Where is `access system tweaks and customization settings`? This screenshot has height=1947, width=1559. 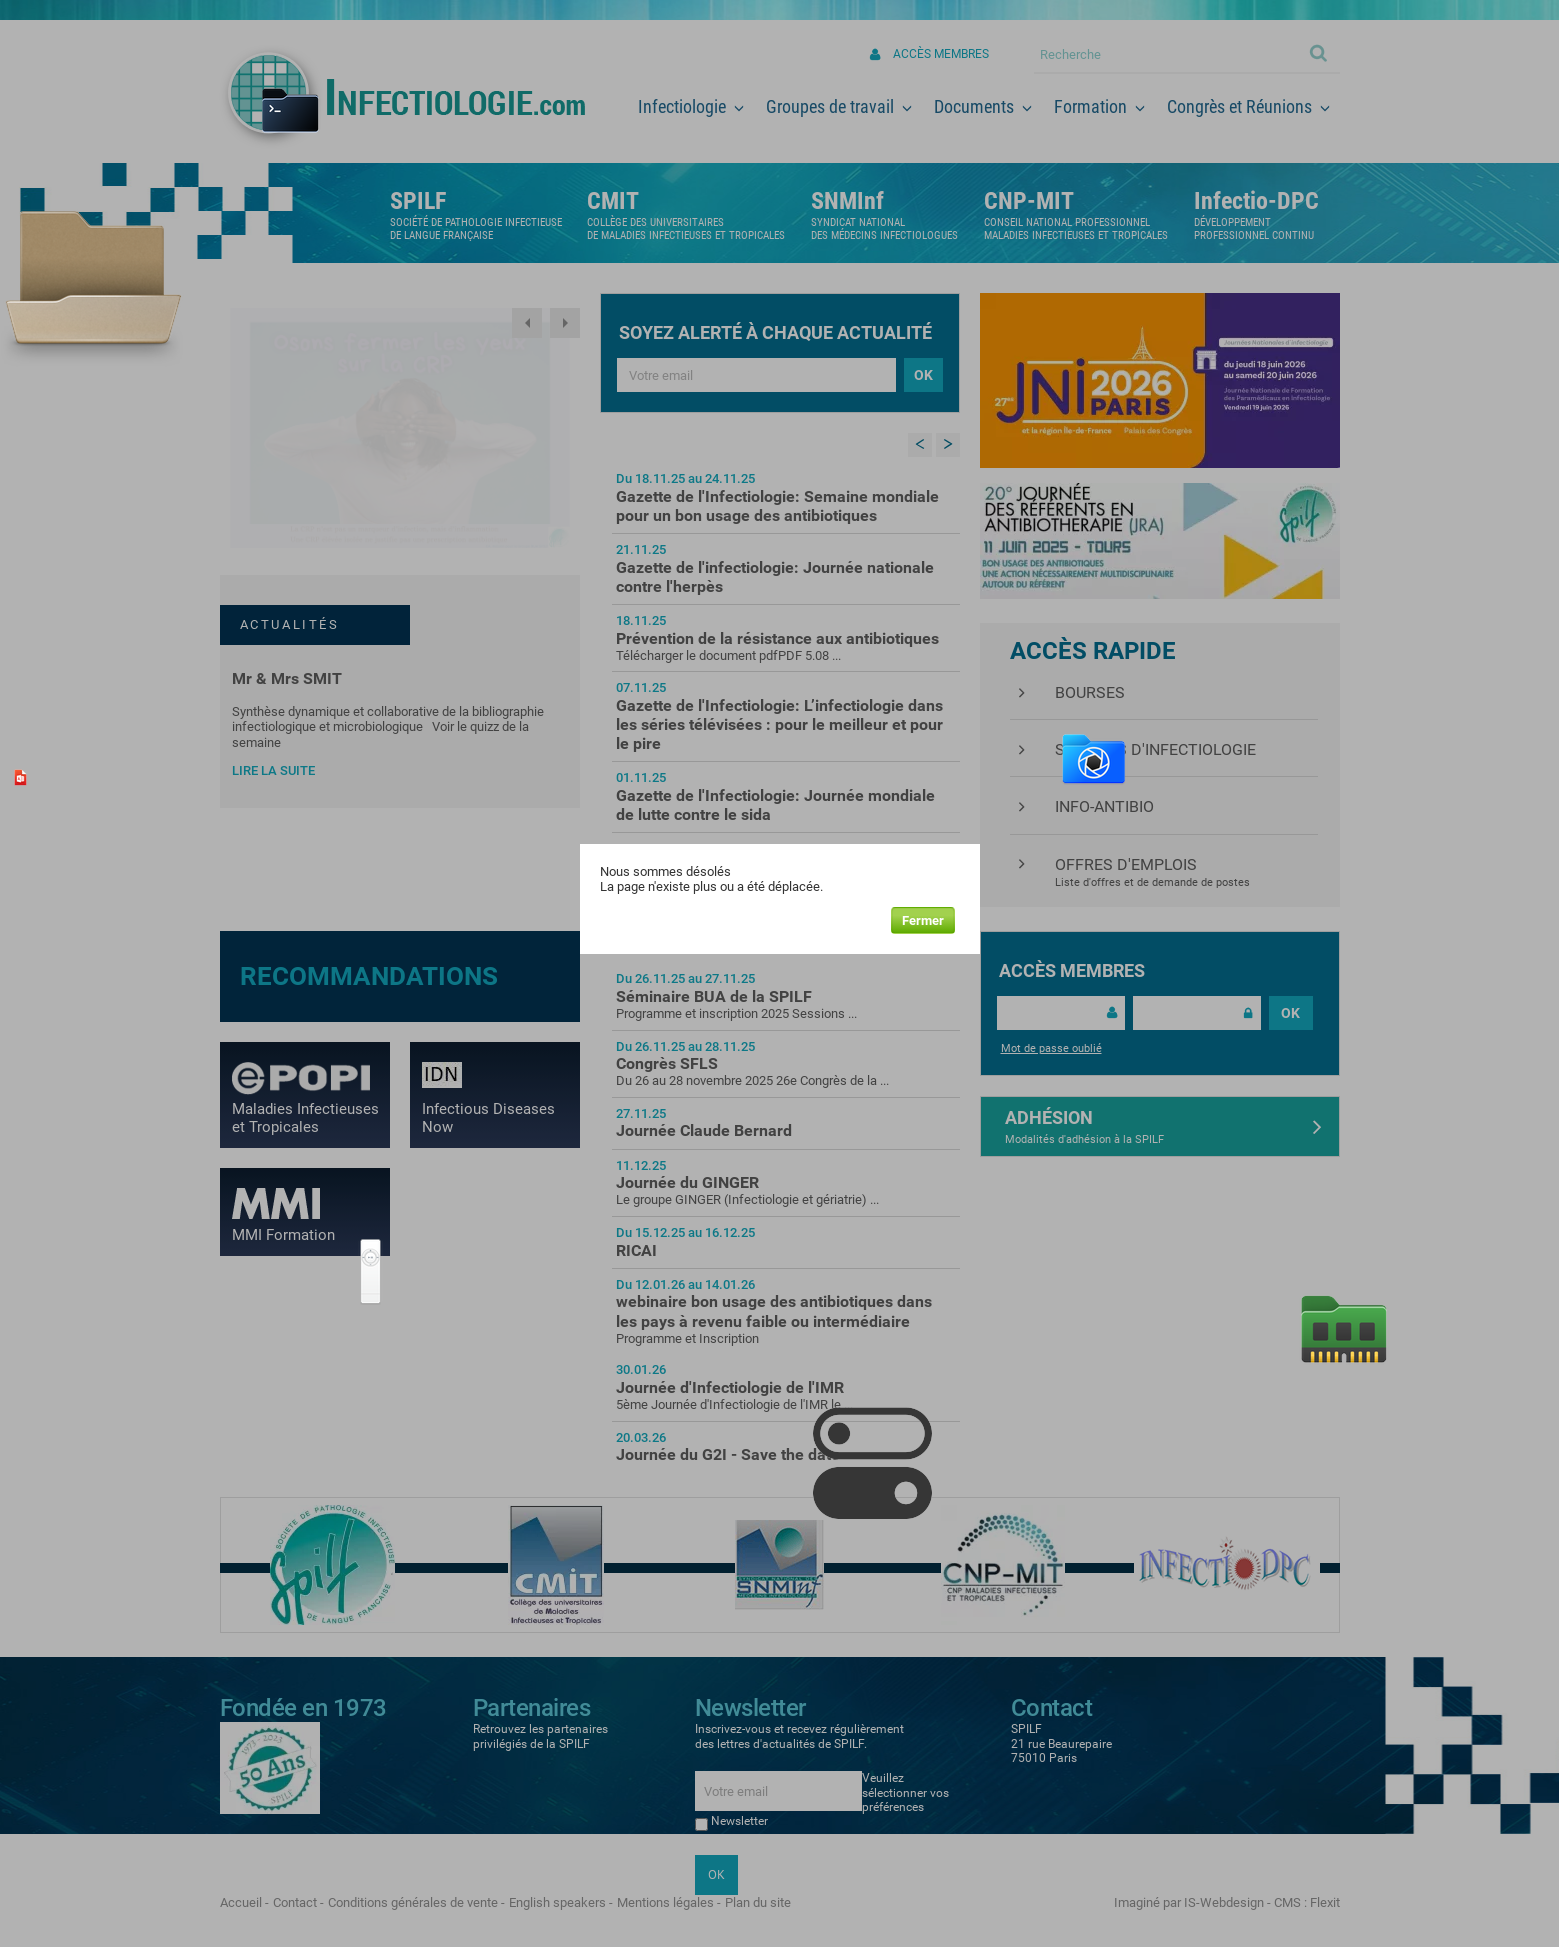 access system tweaks and customization settings is located at coordinates (872, 1459).